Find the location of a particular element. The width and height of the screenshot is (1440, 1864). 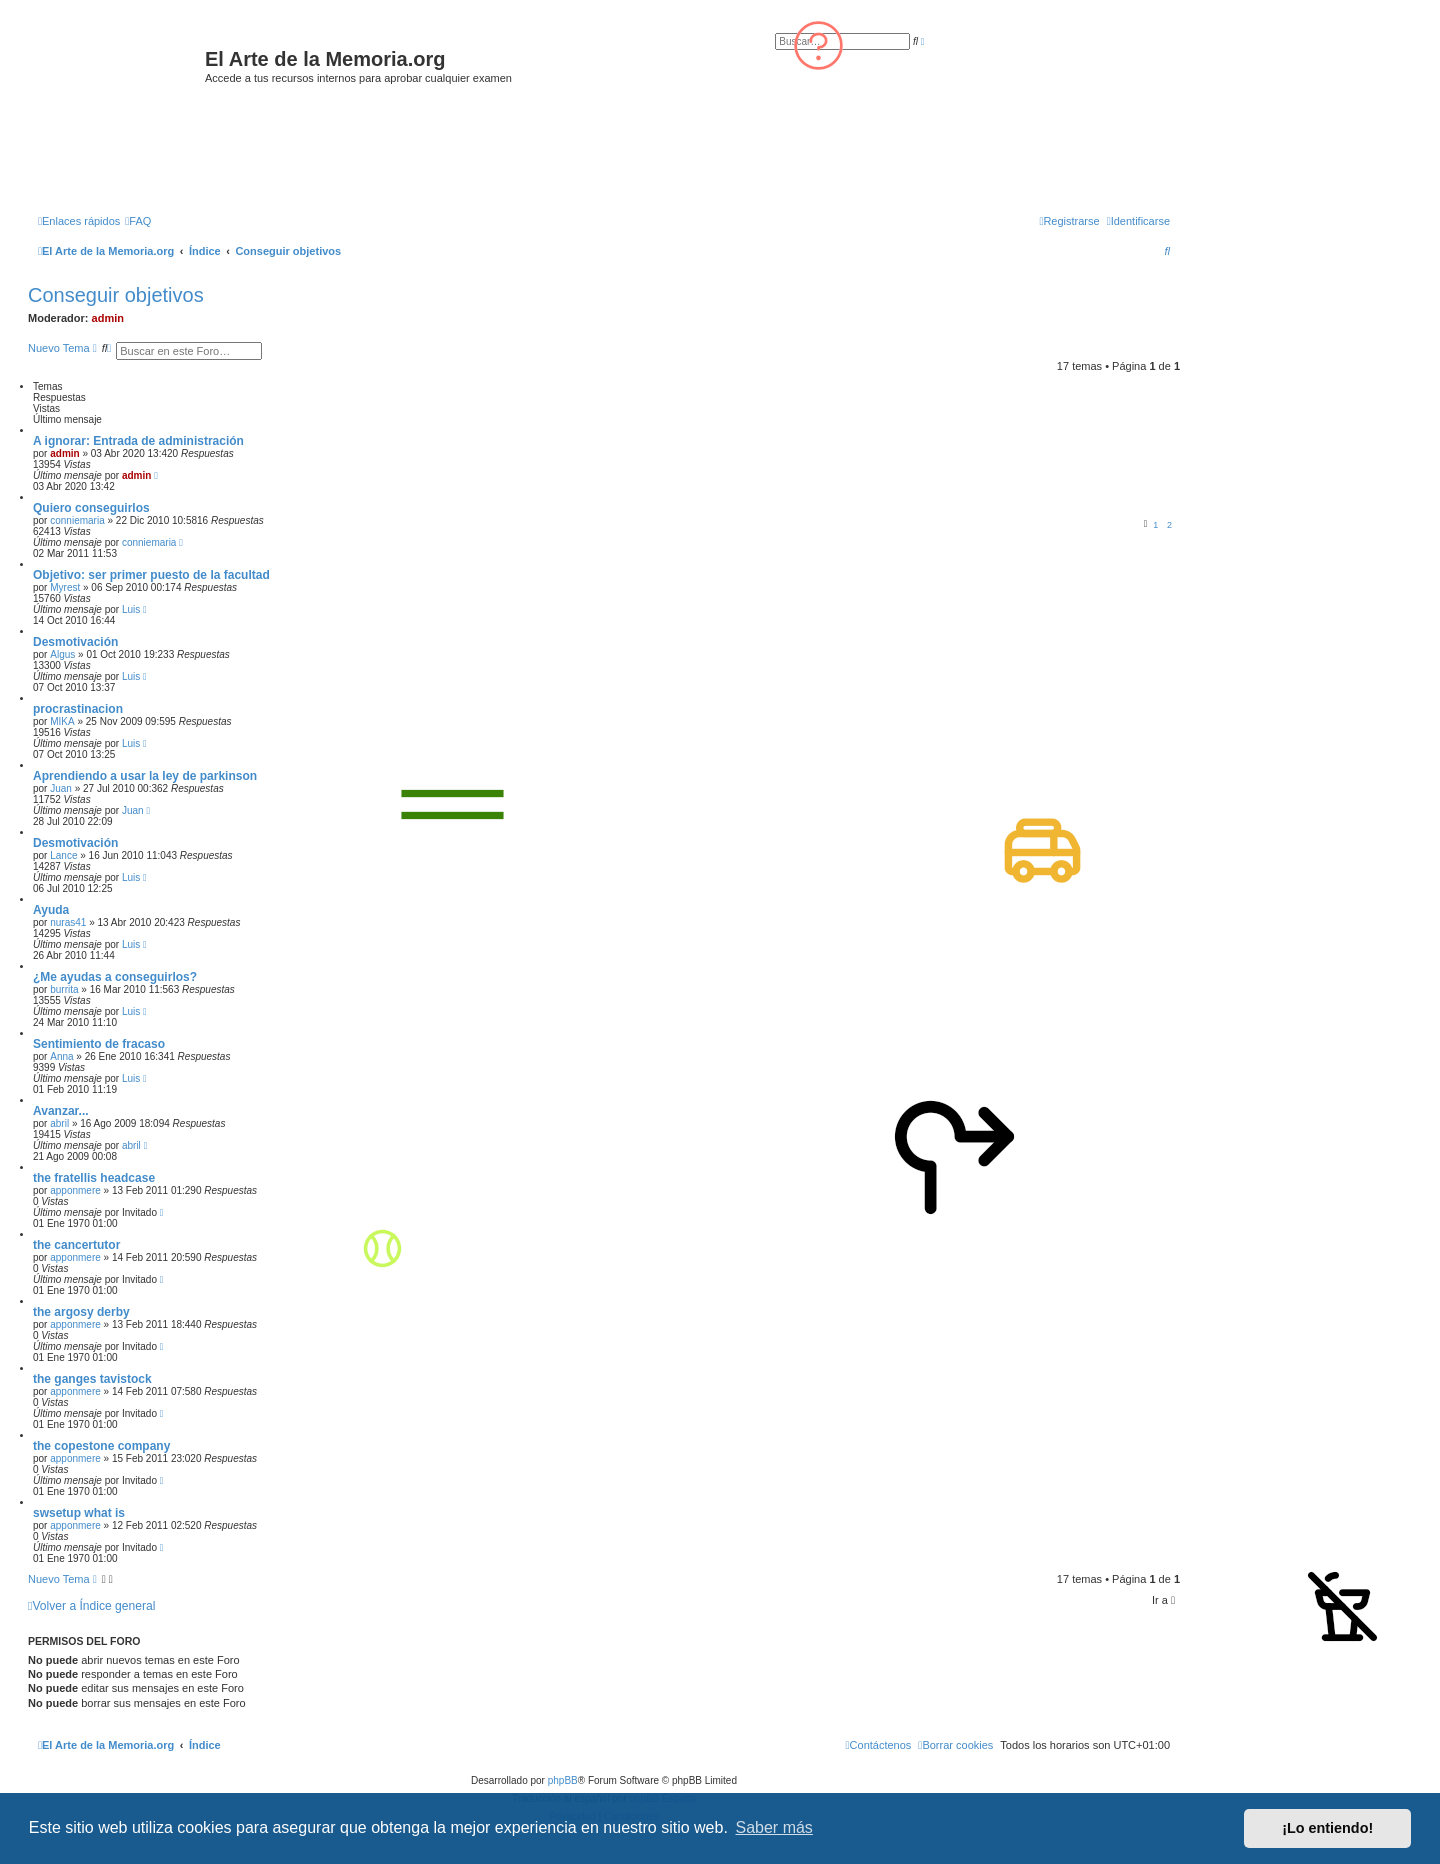

access tennis or racquet sports features is located at coordinates (382, 1248).